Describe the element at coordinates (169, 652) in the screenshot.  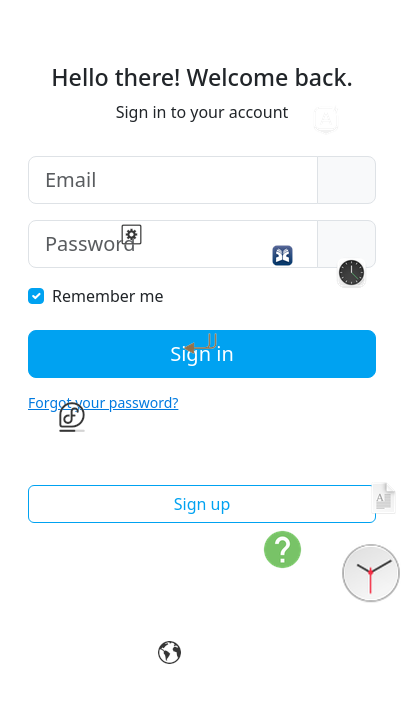
I see `access software sources and repository settings` at that location.